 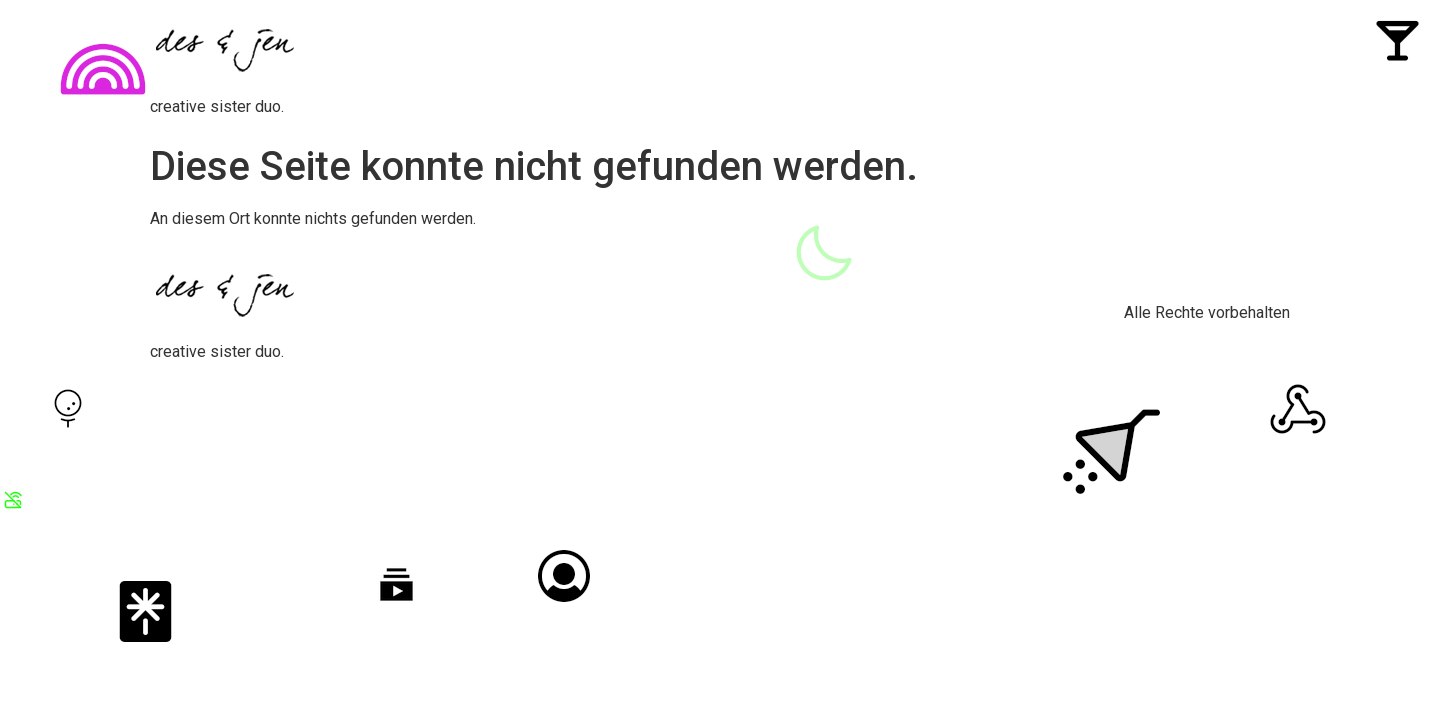 What do you see at coordinates (822, 254) in the screenshot?
I see `toggle dark mode or night theme` at bounding box center [822, 254].